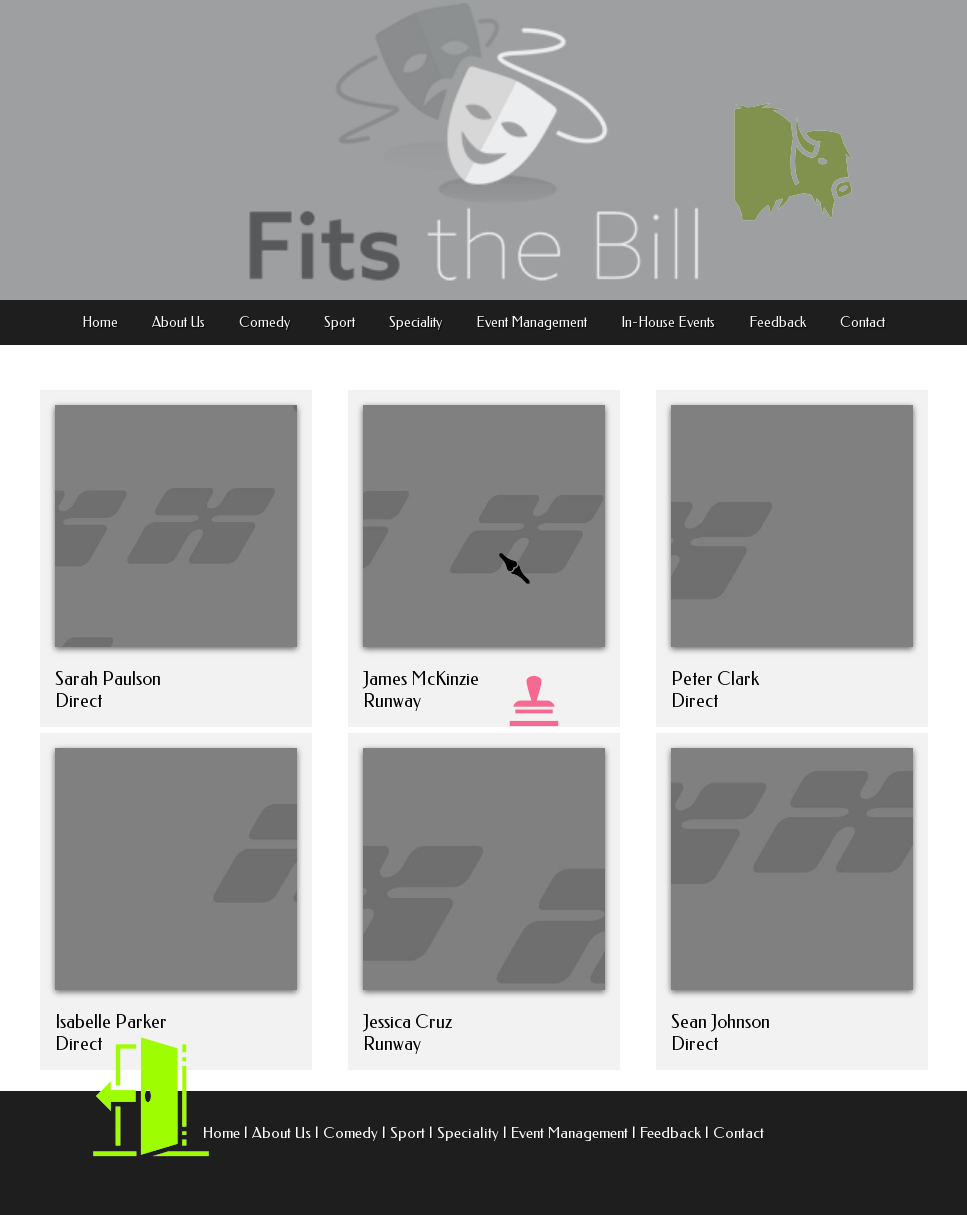  Describe the element at coordinates (793, 162) in the screenshot. I see `represents a buffalo or bison in a game context` at that location.